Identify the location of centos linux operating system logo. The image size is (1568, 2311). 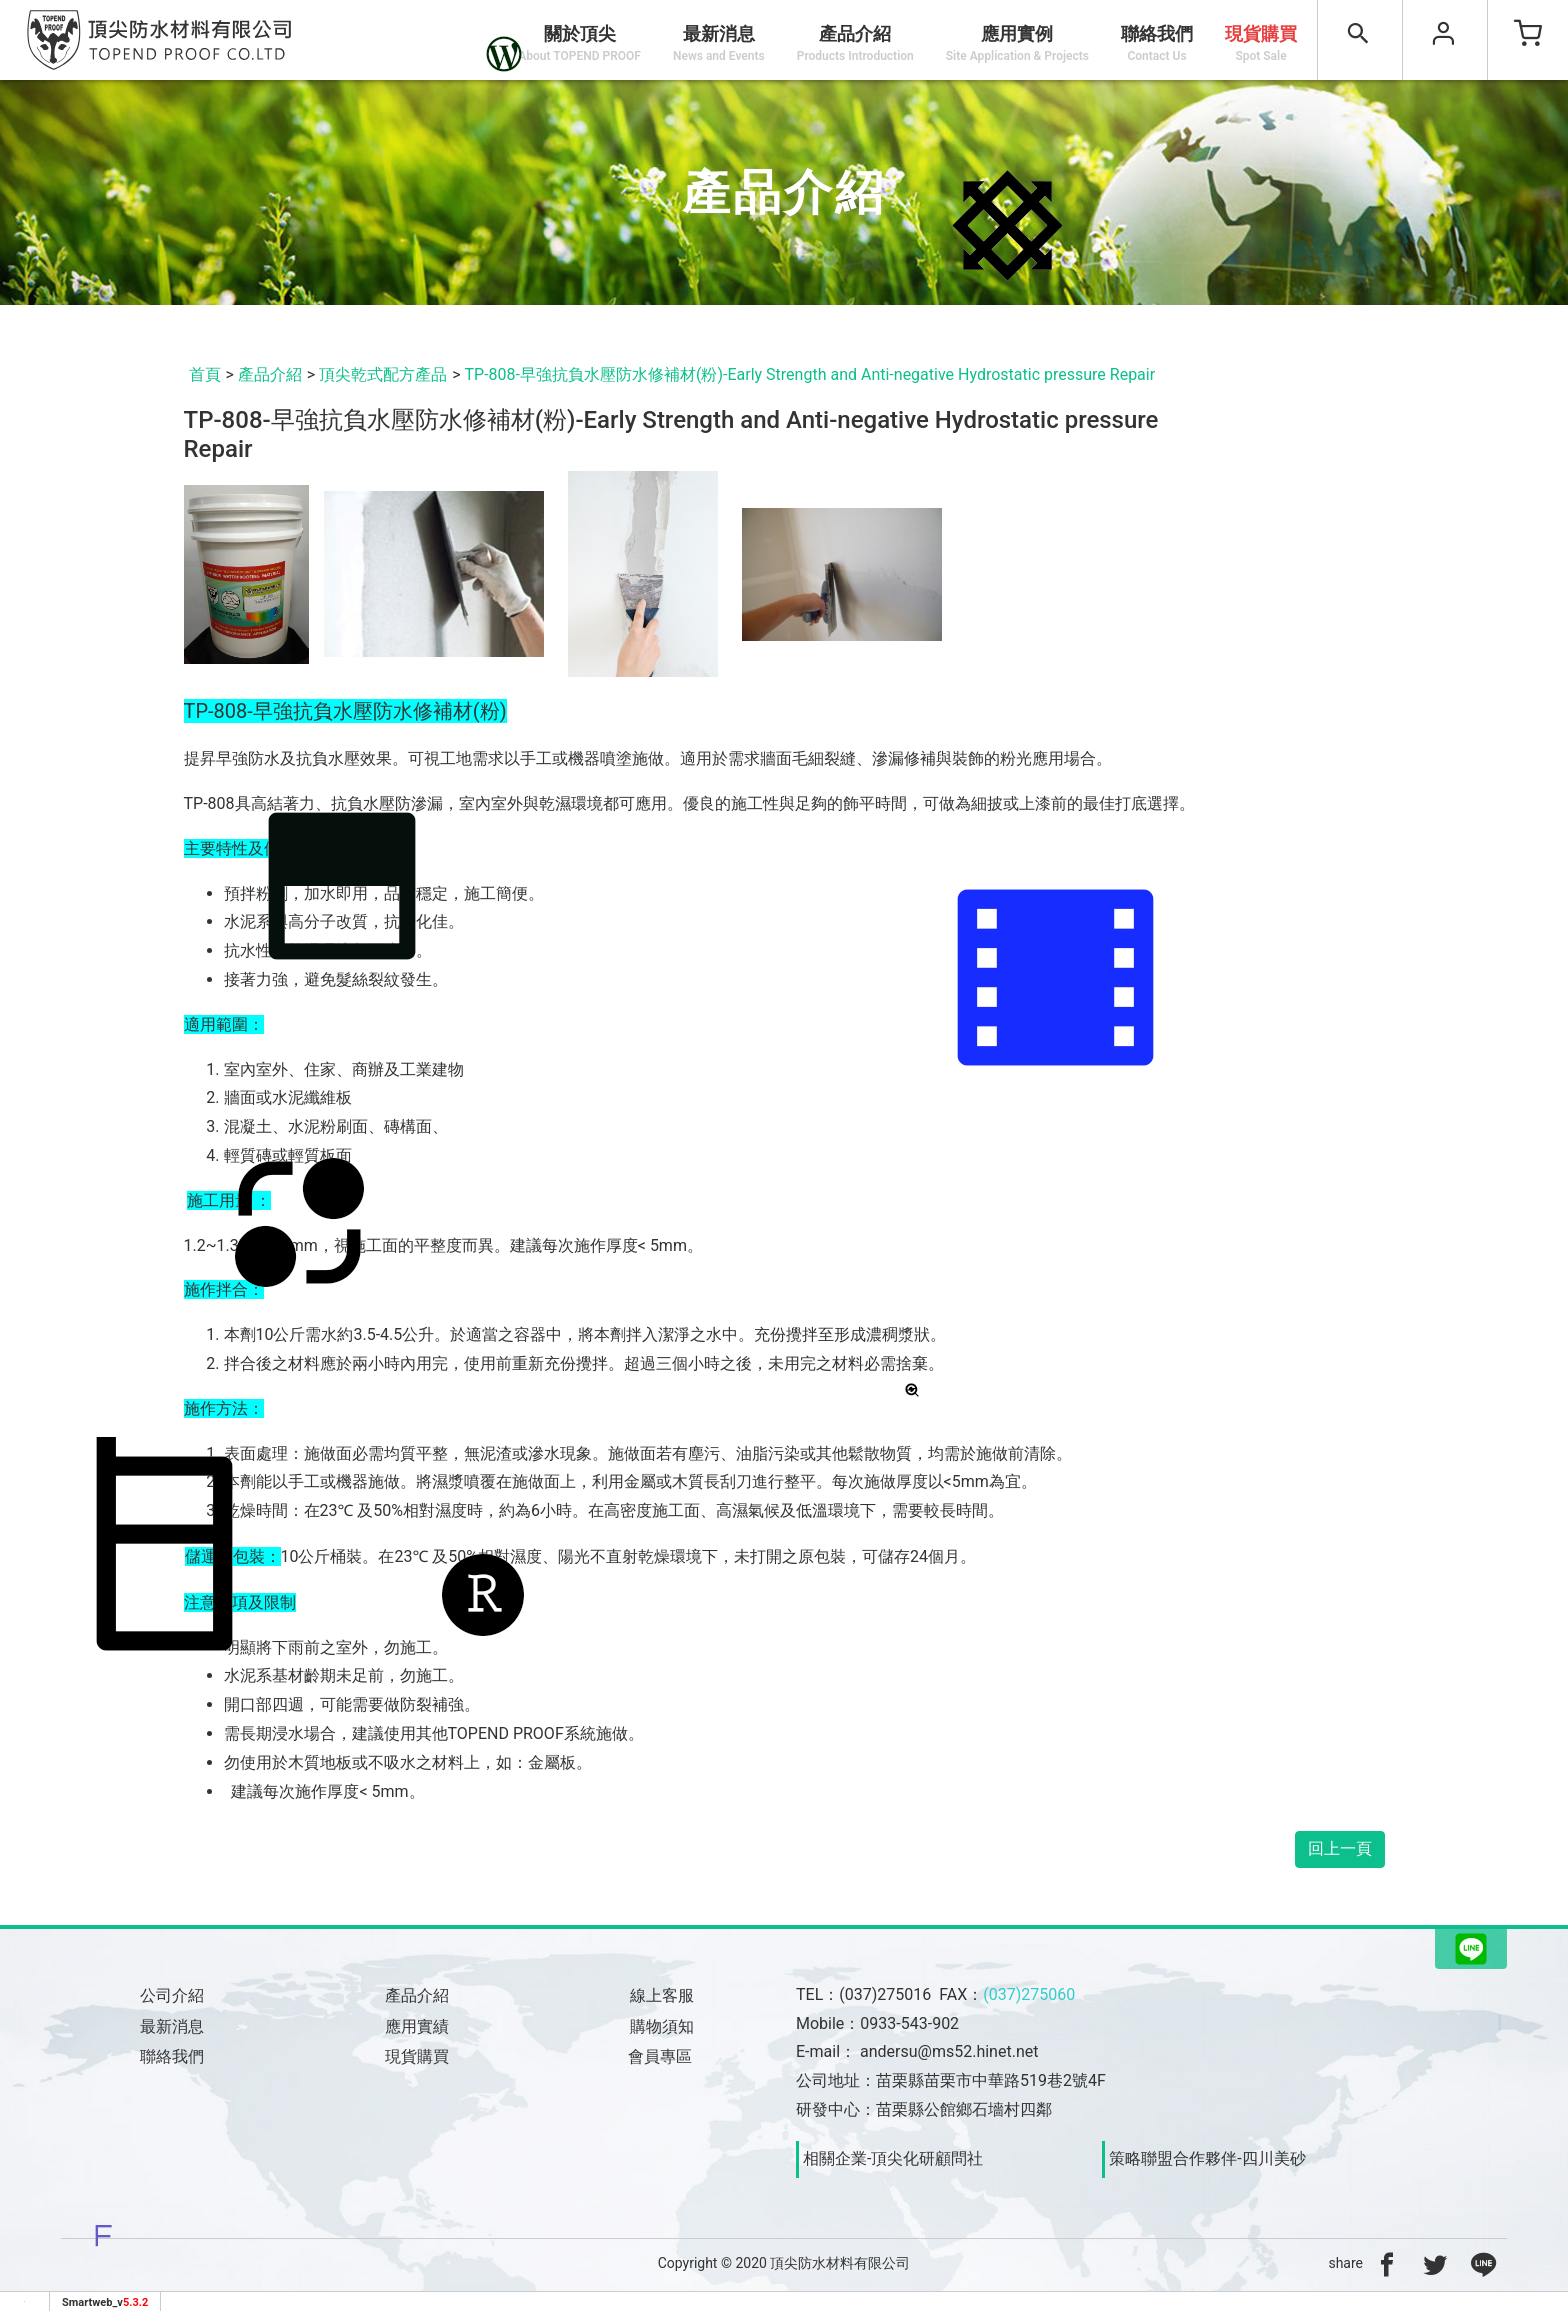
(1007, 225).